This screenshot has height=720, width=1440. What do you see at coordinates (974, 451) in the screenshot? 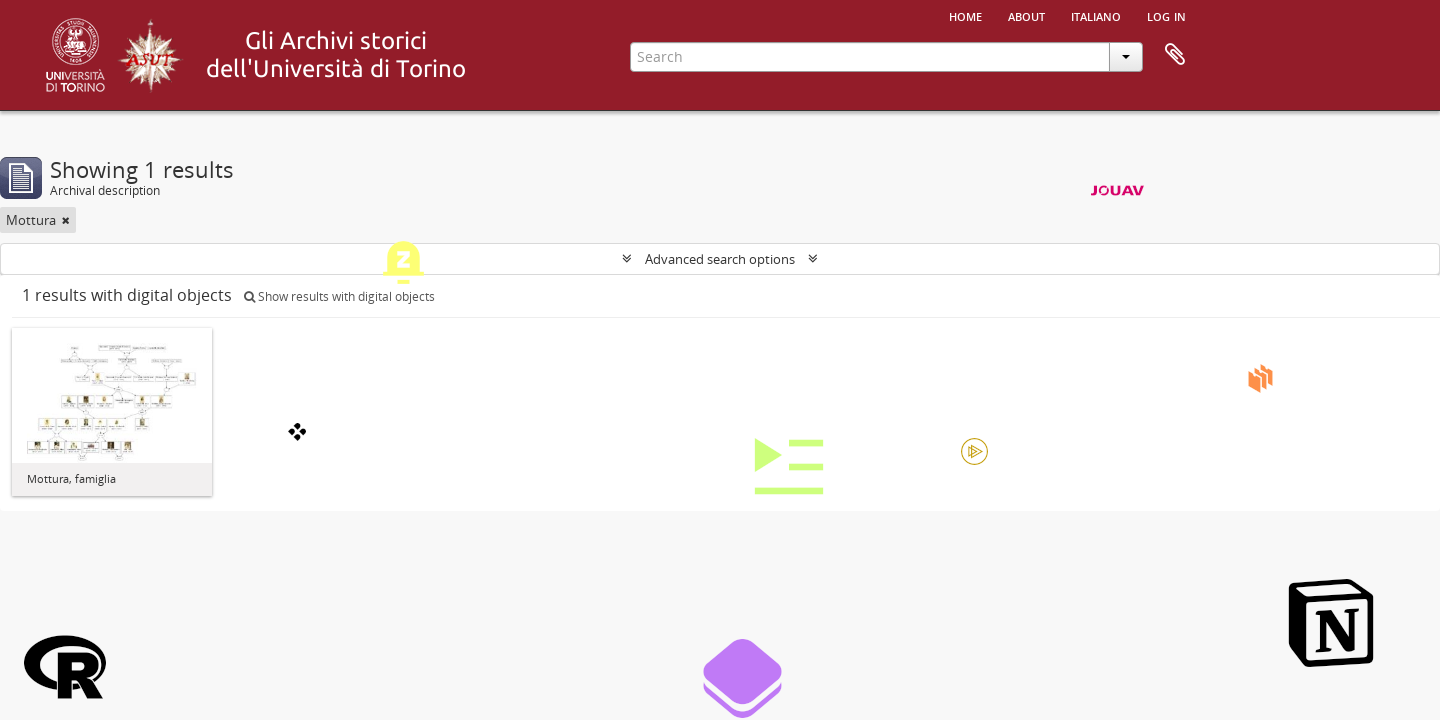
I see `open Pluralsight learning platform` at bounding box center [974, 451].